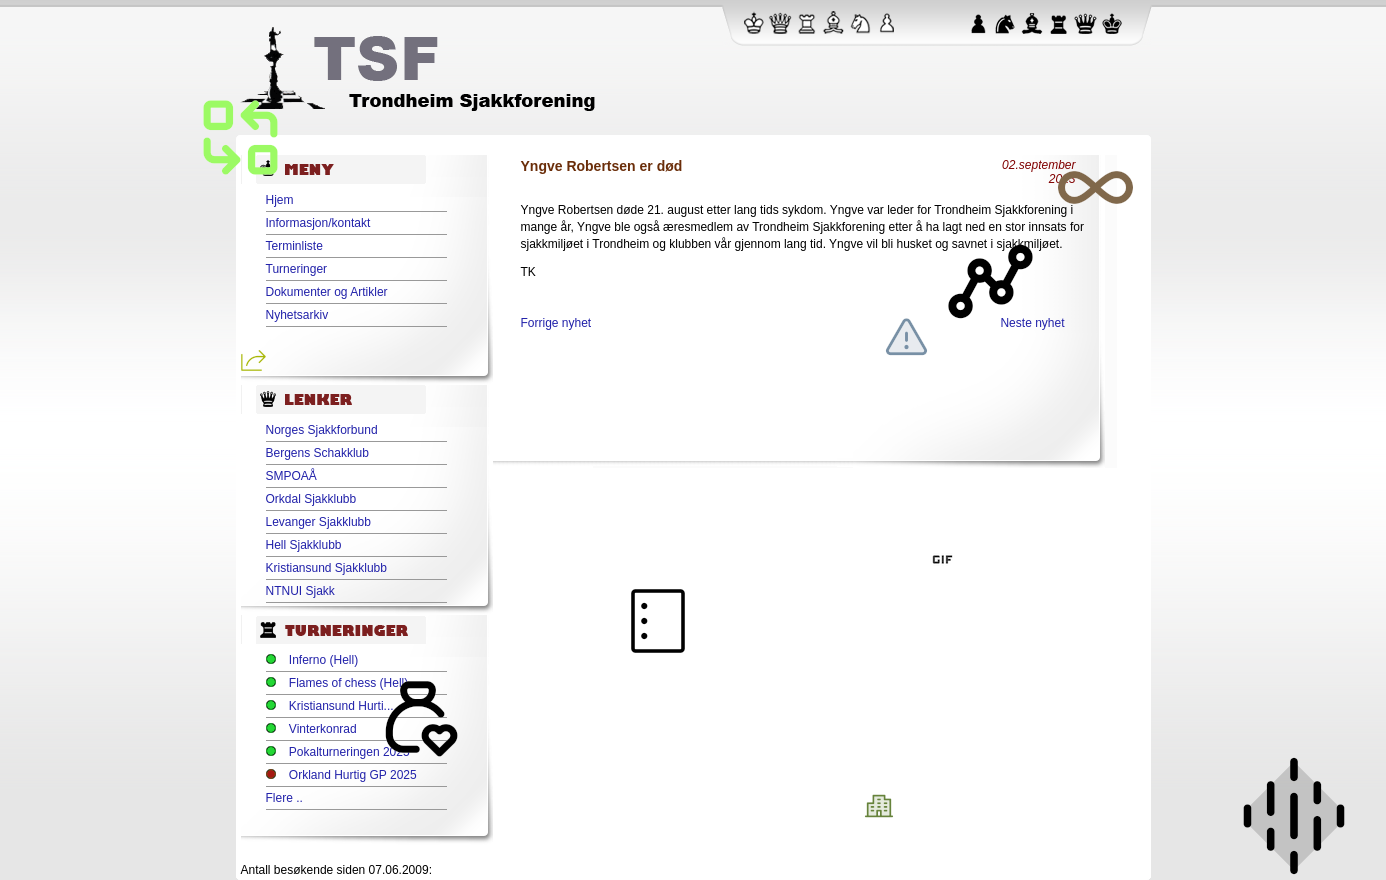 This screenshot has height=880, width=1386. Describe the element at coordinates (240, 137) in the screenshot. I see `swap or exchange two items` at that location.